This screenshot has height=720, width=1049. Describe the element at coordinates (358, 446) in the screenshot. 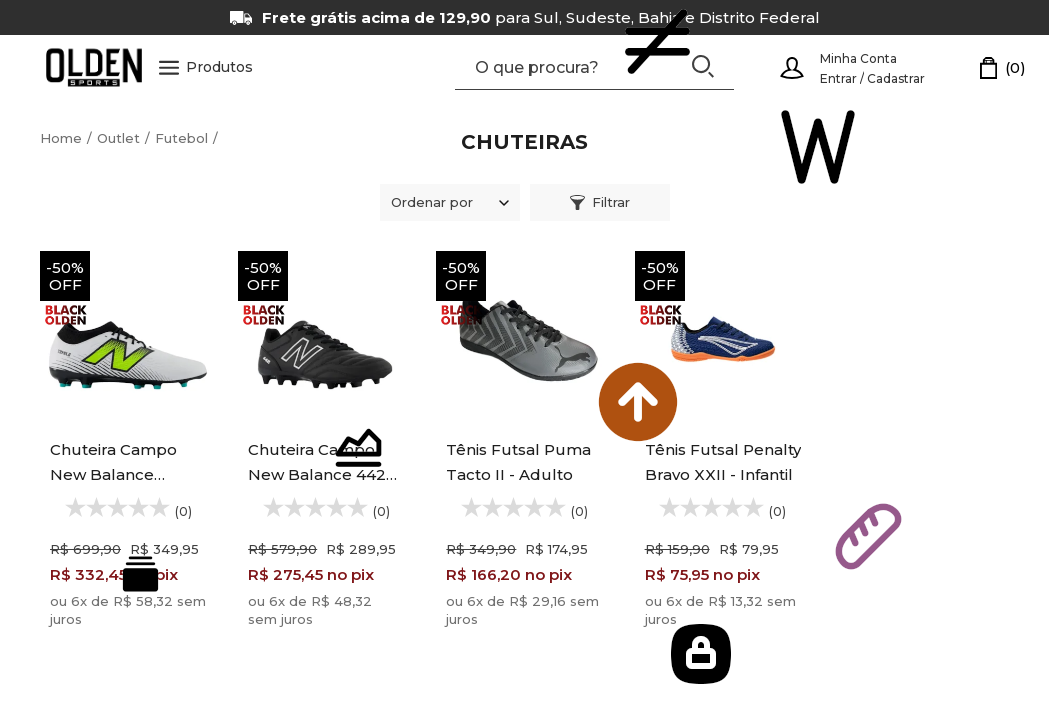

I see `view area chart or graph data` at that location.